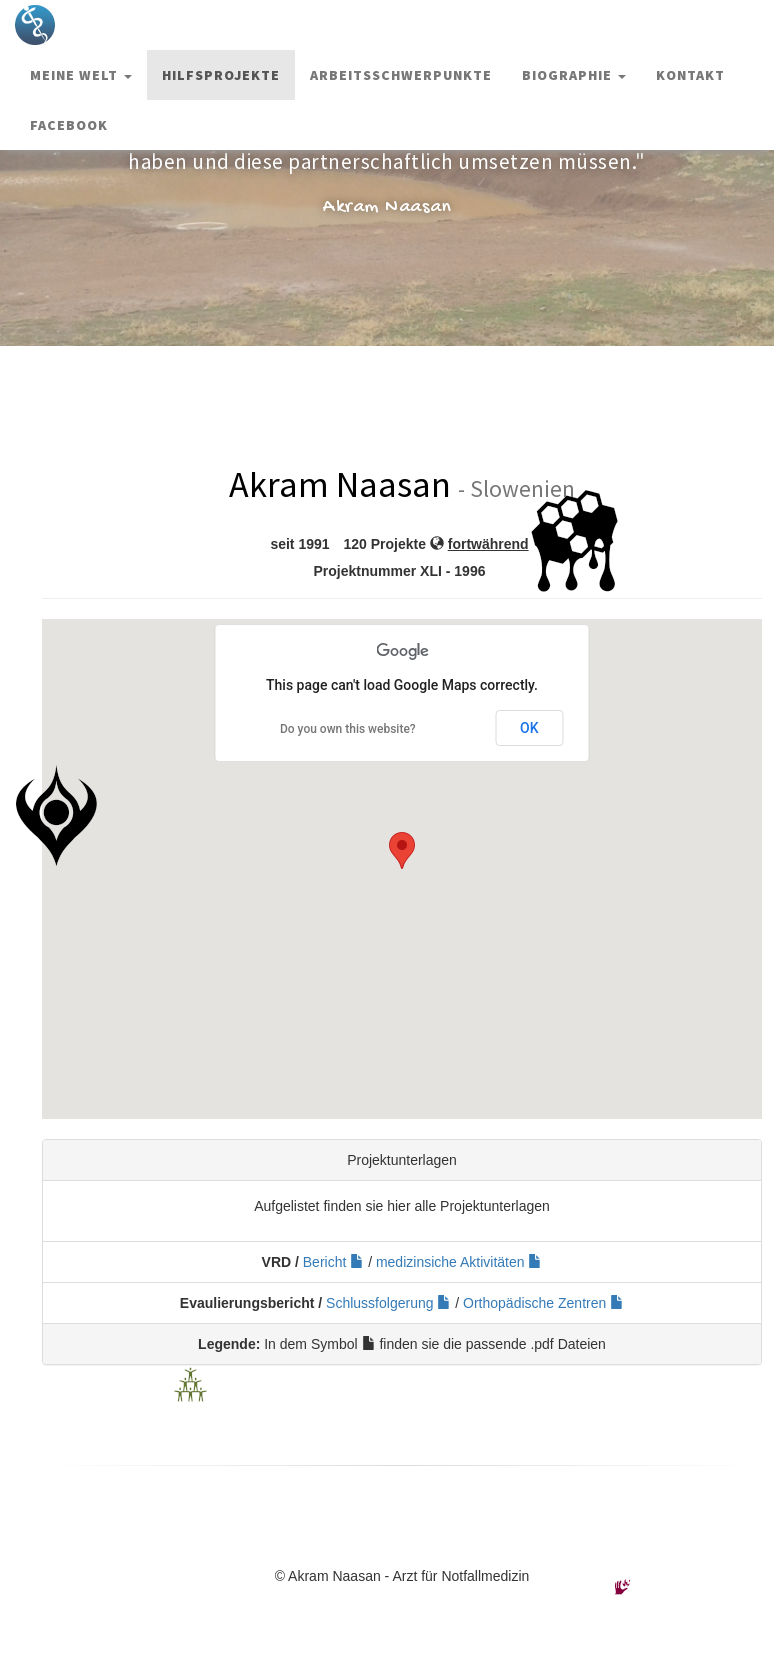 The height and width of the screenshot is (1656, 774). I want to click on indicates honey or sweetener ingredient, so click(574, 540).